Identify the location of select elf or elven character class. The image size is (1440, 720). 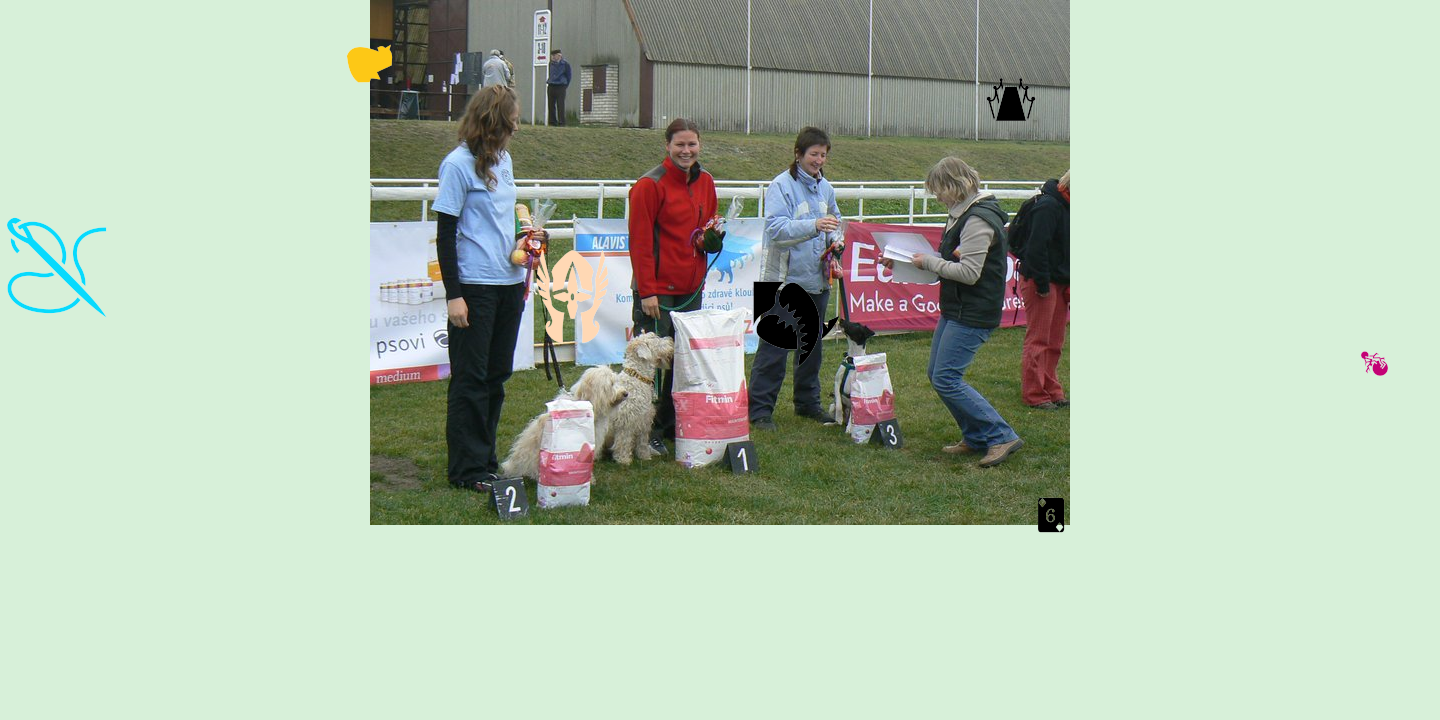
(572, 296).